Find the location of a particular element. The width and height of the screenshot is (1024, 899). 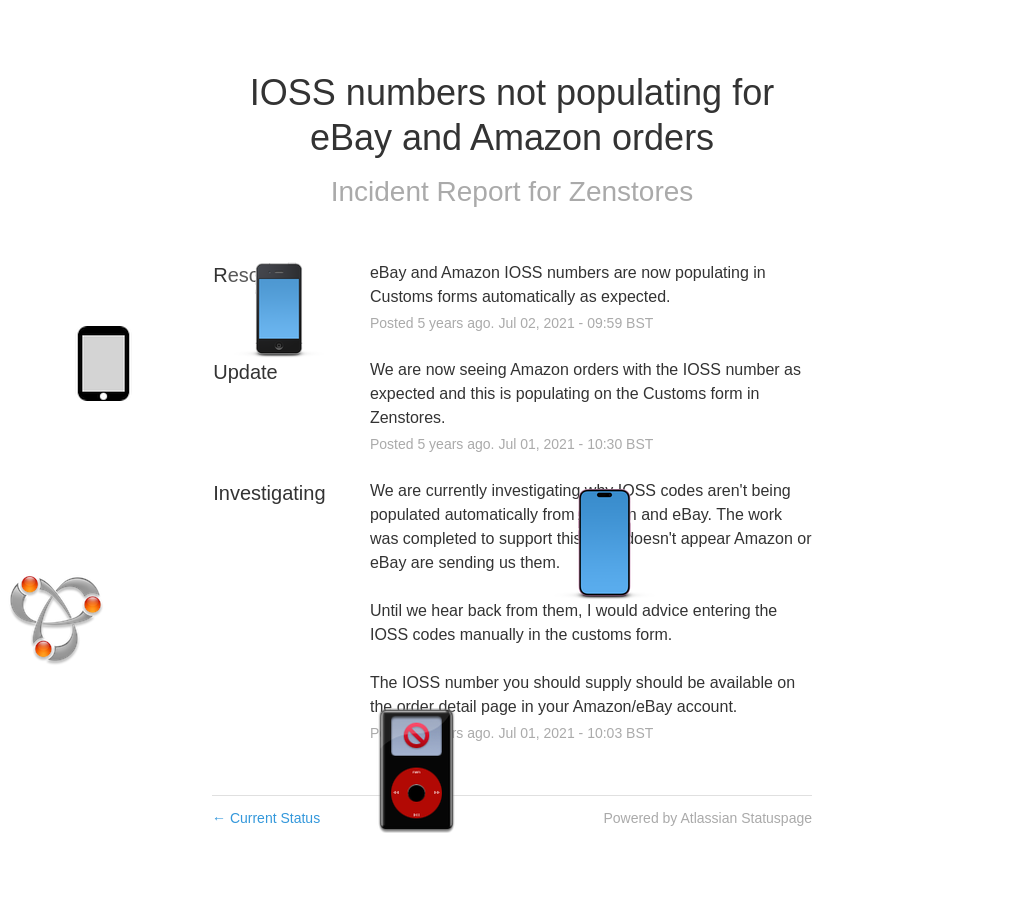

view connected iPad Air device is located at coordinates (103, 363).